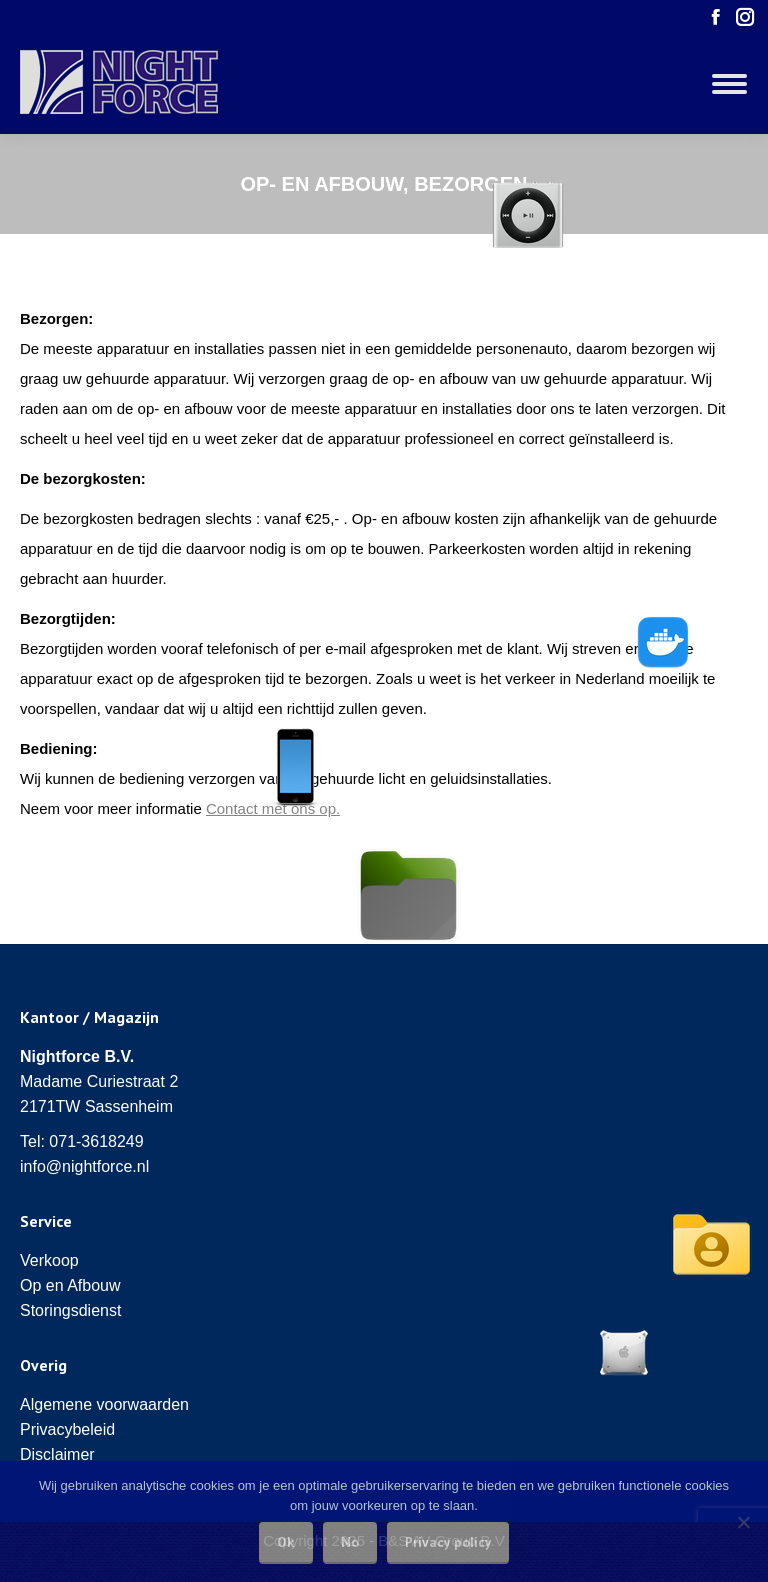 Image resolution: width=768 pixels, height=1582 pixels. What do you see at coordinates (408, 895) in the screenshot?
I see `drop file here to move into folder` at bounding box center [408, 895].